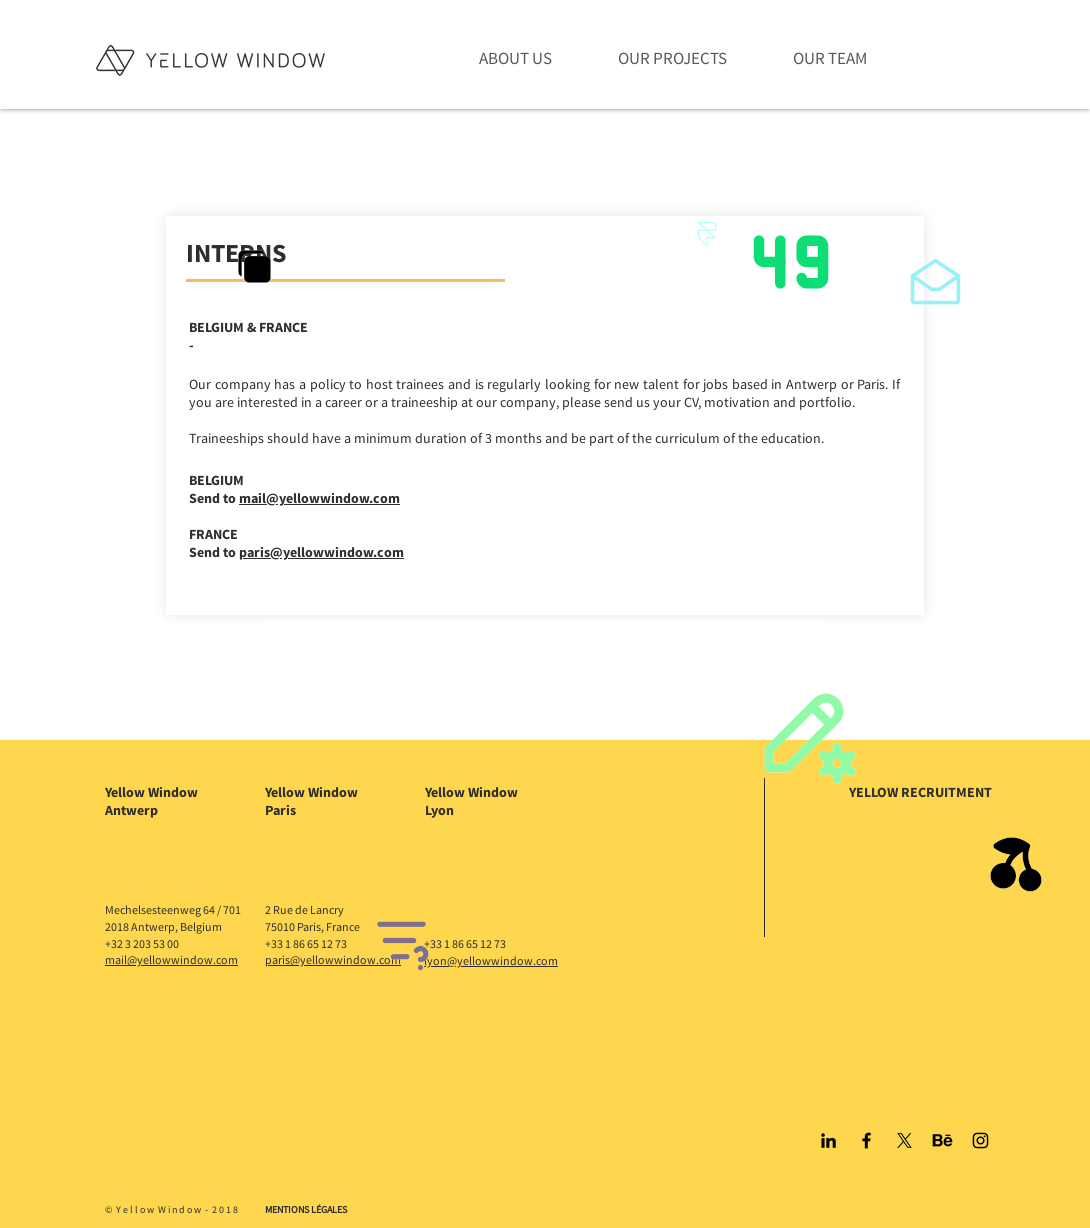 This screenshot has height=1228, width=1090. Describe the element at coordinates (254, 266) in the screenshot. I see `copy to clipboard` at that location.